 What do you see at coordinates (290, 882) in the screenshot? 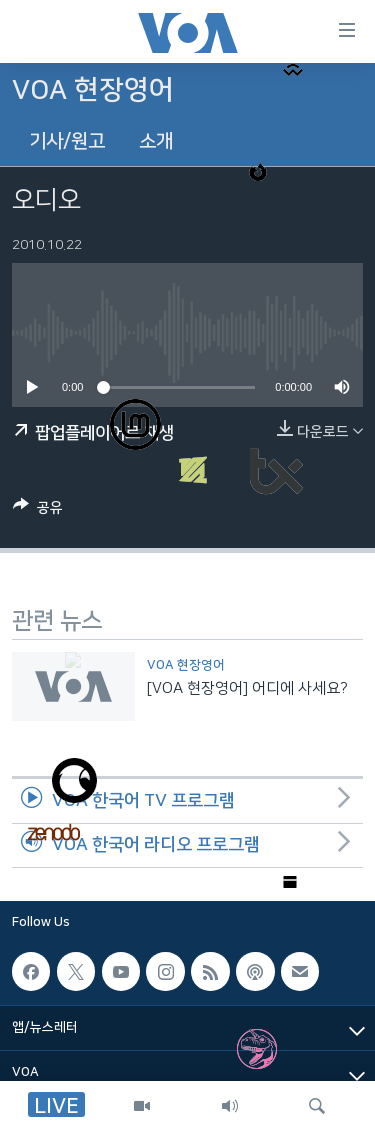
I see `switch to top panel layout` at bounding box center [290, 882].